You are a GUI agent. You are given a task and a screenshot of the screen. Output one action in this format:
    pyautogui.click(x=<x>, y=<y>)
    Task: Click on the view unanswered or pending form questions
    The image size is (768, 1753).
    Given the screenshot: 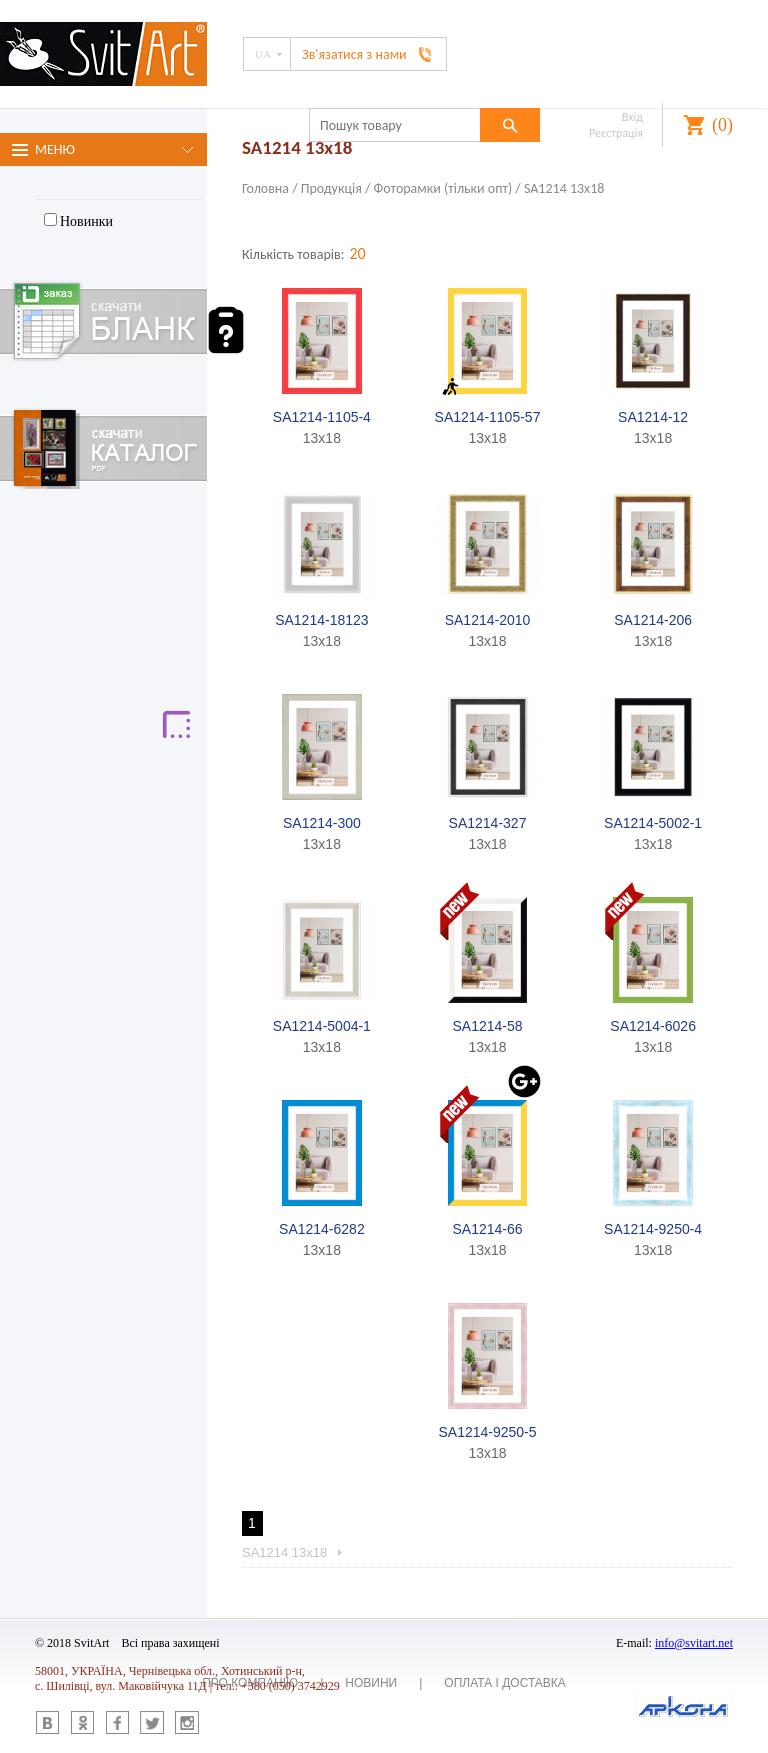 What is the action you would take?
    pyautogui.click(x=226, y=330)
    